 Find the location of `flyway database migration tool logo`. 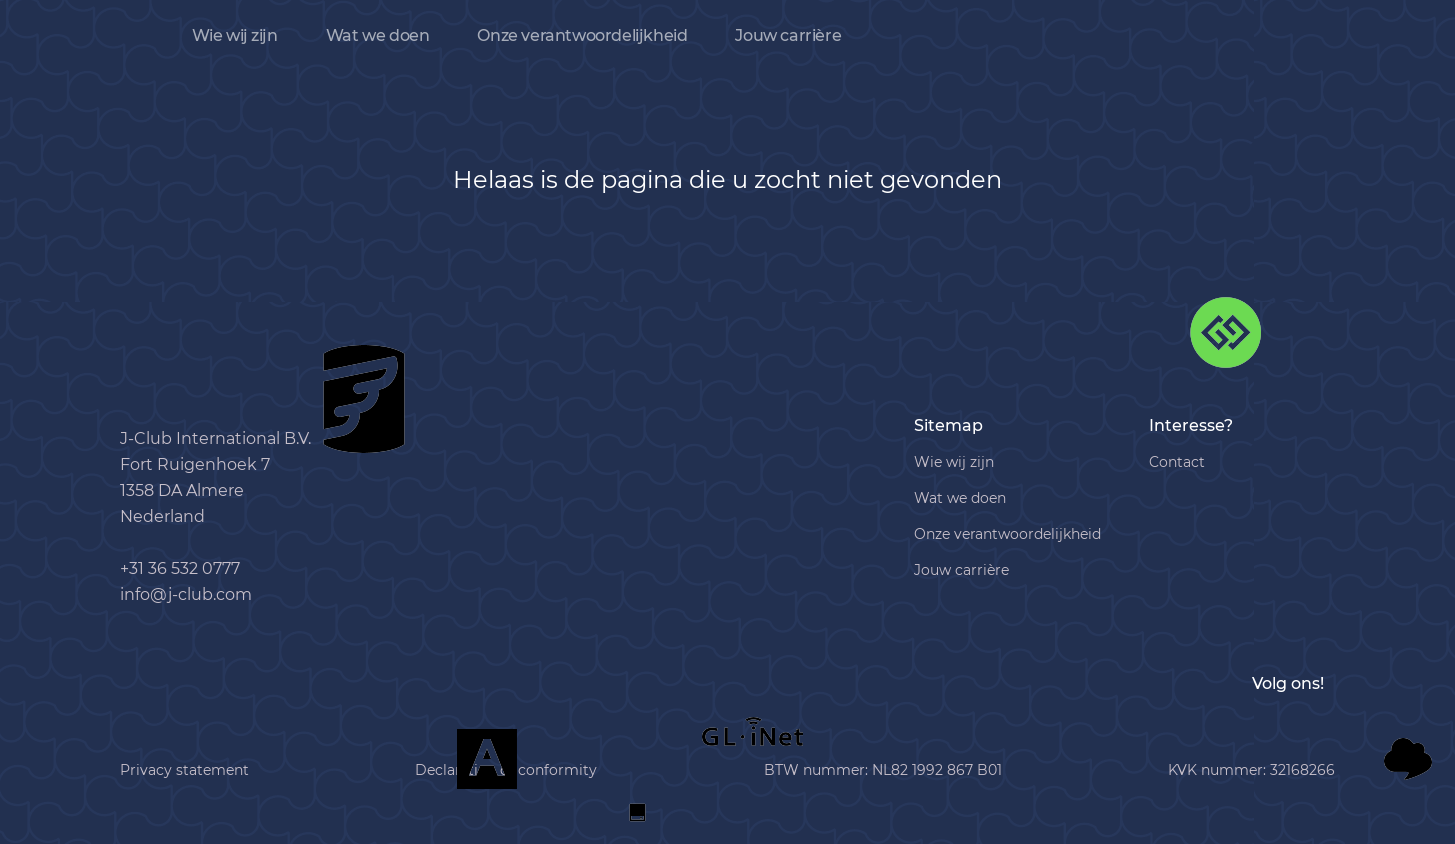

flyway database migration tool logo is located at coordinates (364, 399).